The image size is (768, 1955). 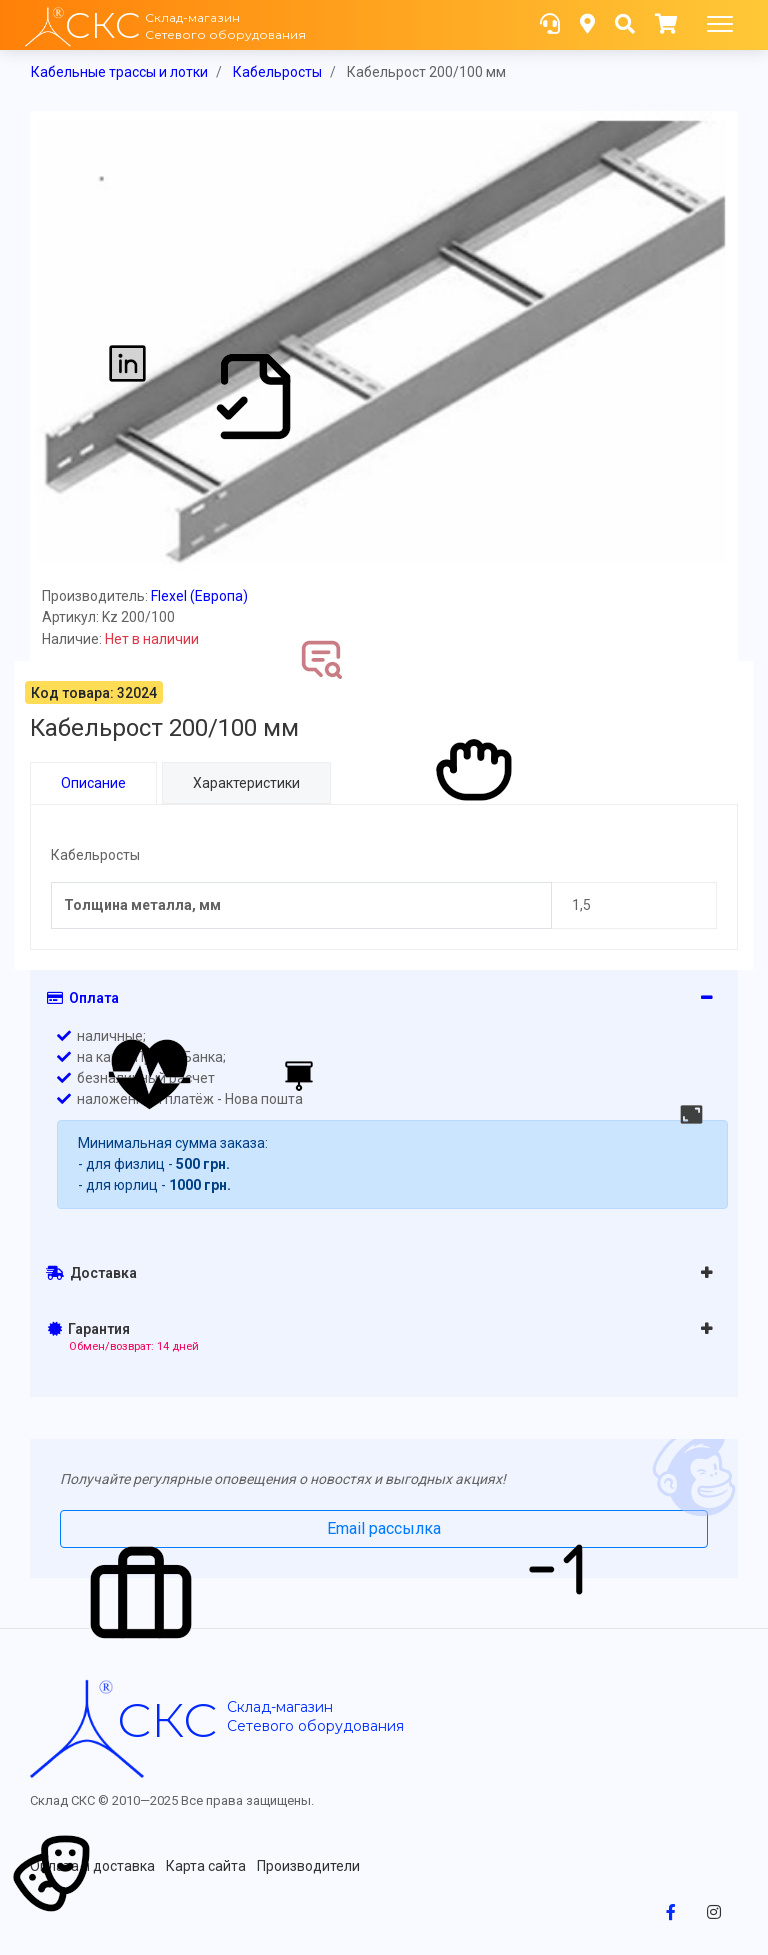 What do you see at coordinates (149, 1074) in the screenshot?
I see `track your fitness and health metrics` at bounding box center [149, 1074].